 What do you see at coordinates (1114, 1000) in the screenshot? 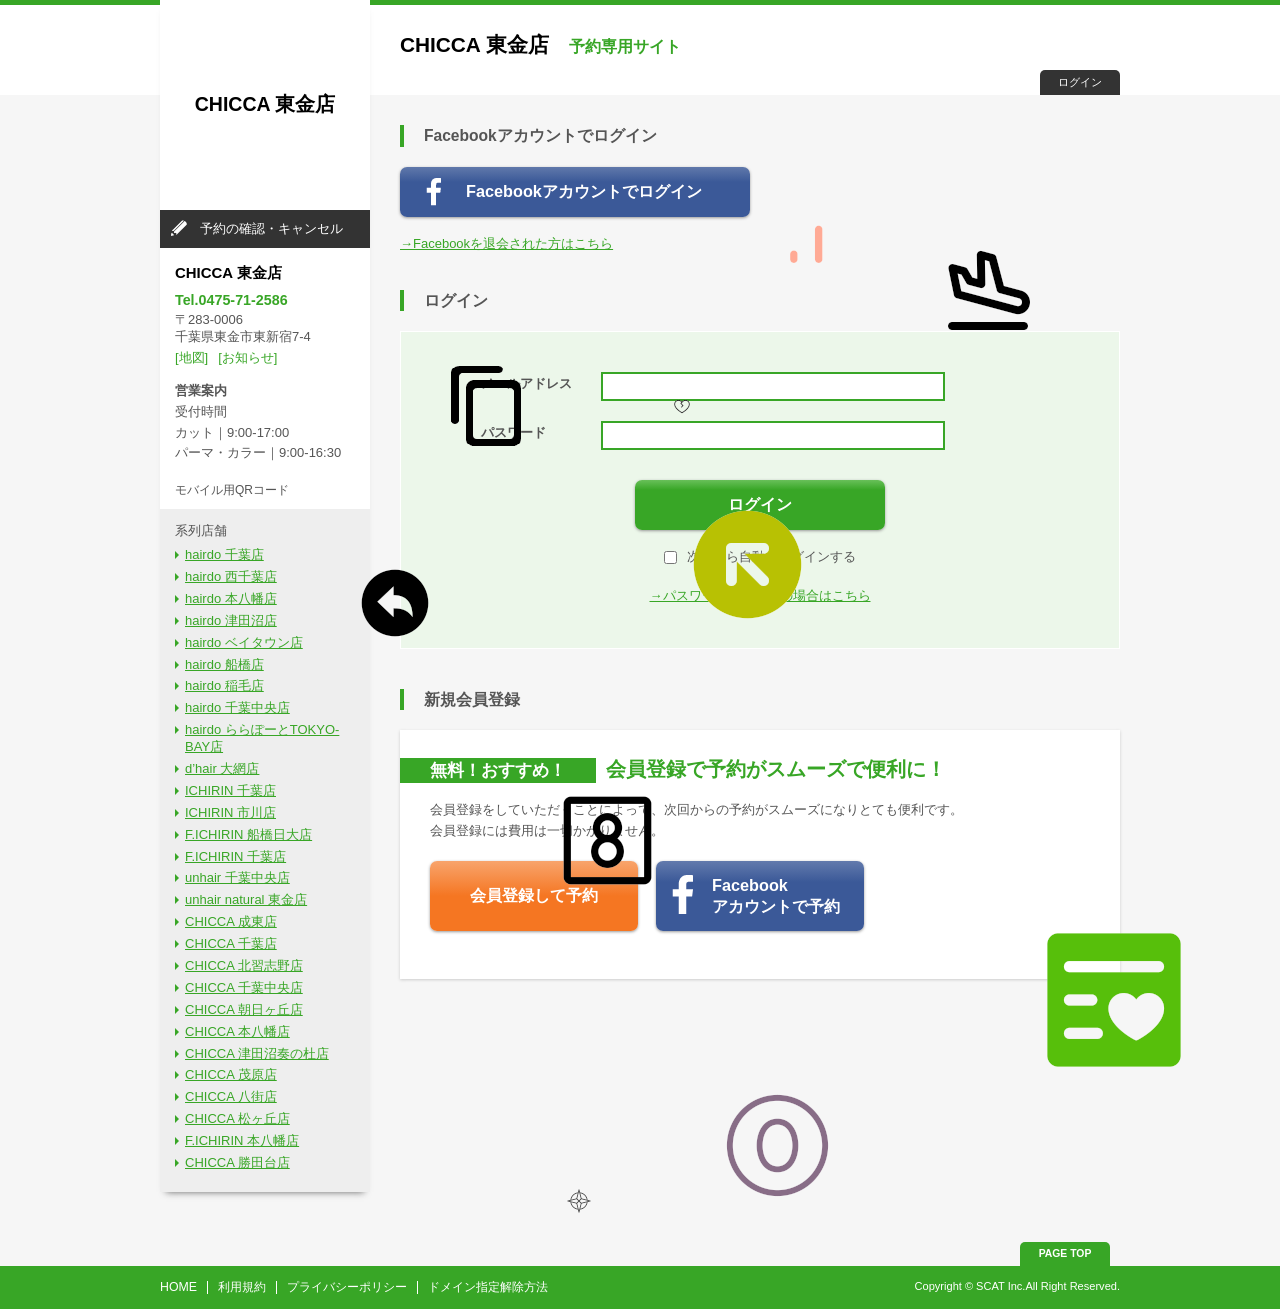
I see `view your favorites list` at bounding box center [1114, 1000].